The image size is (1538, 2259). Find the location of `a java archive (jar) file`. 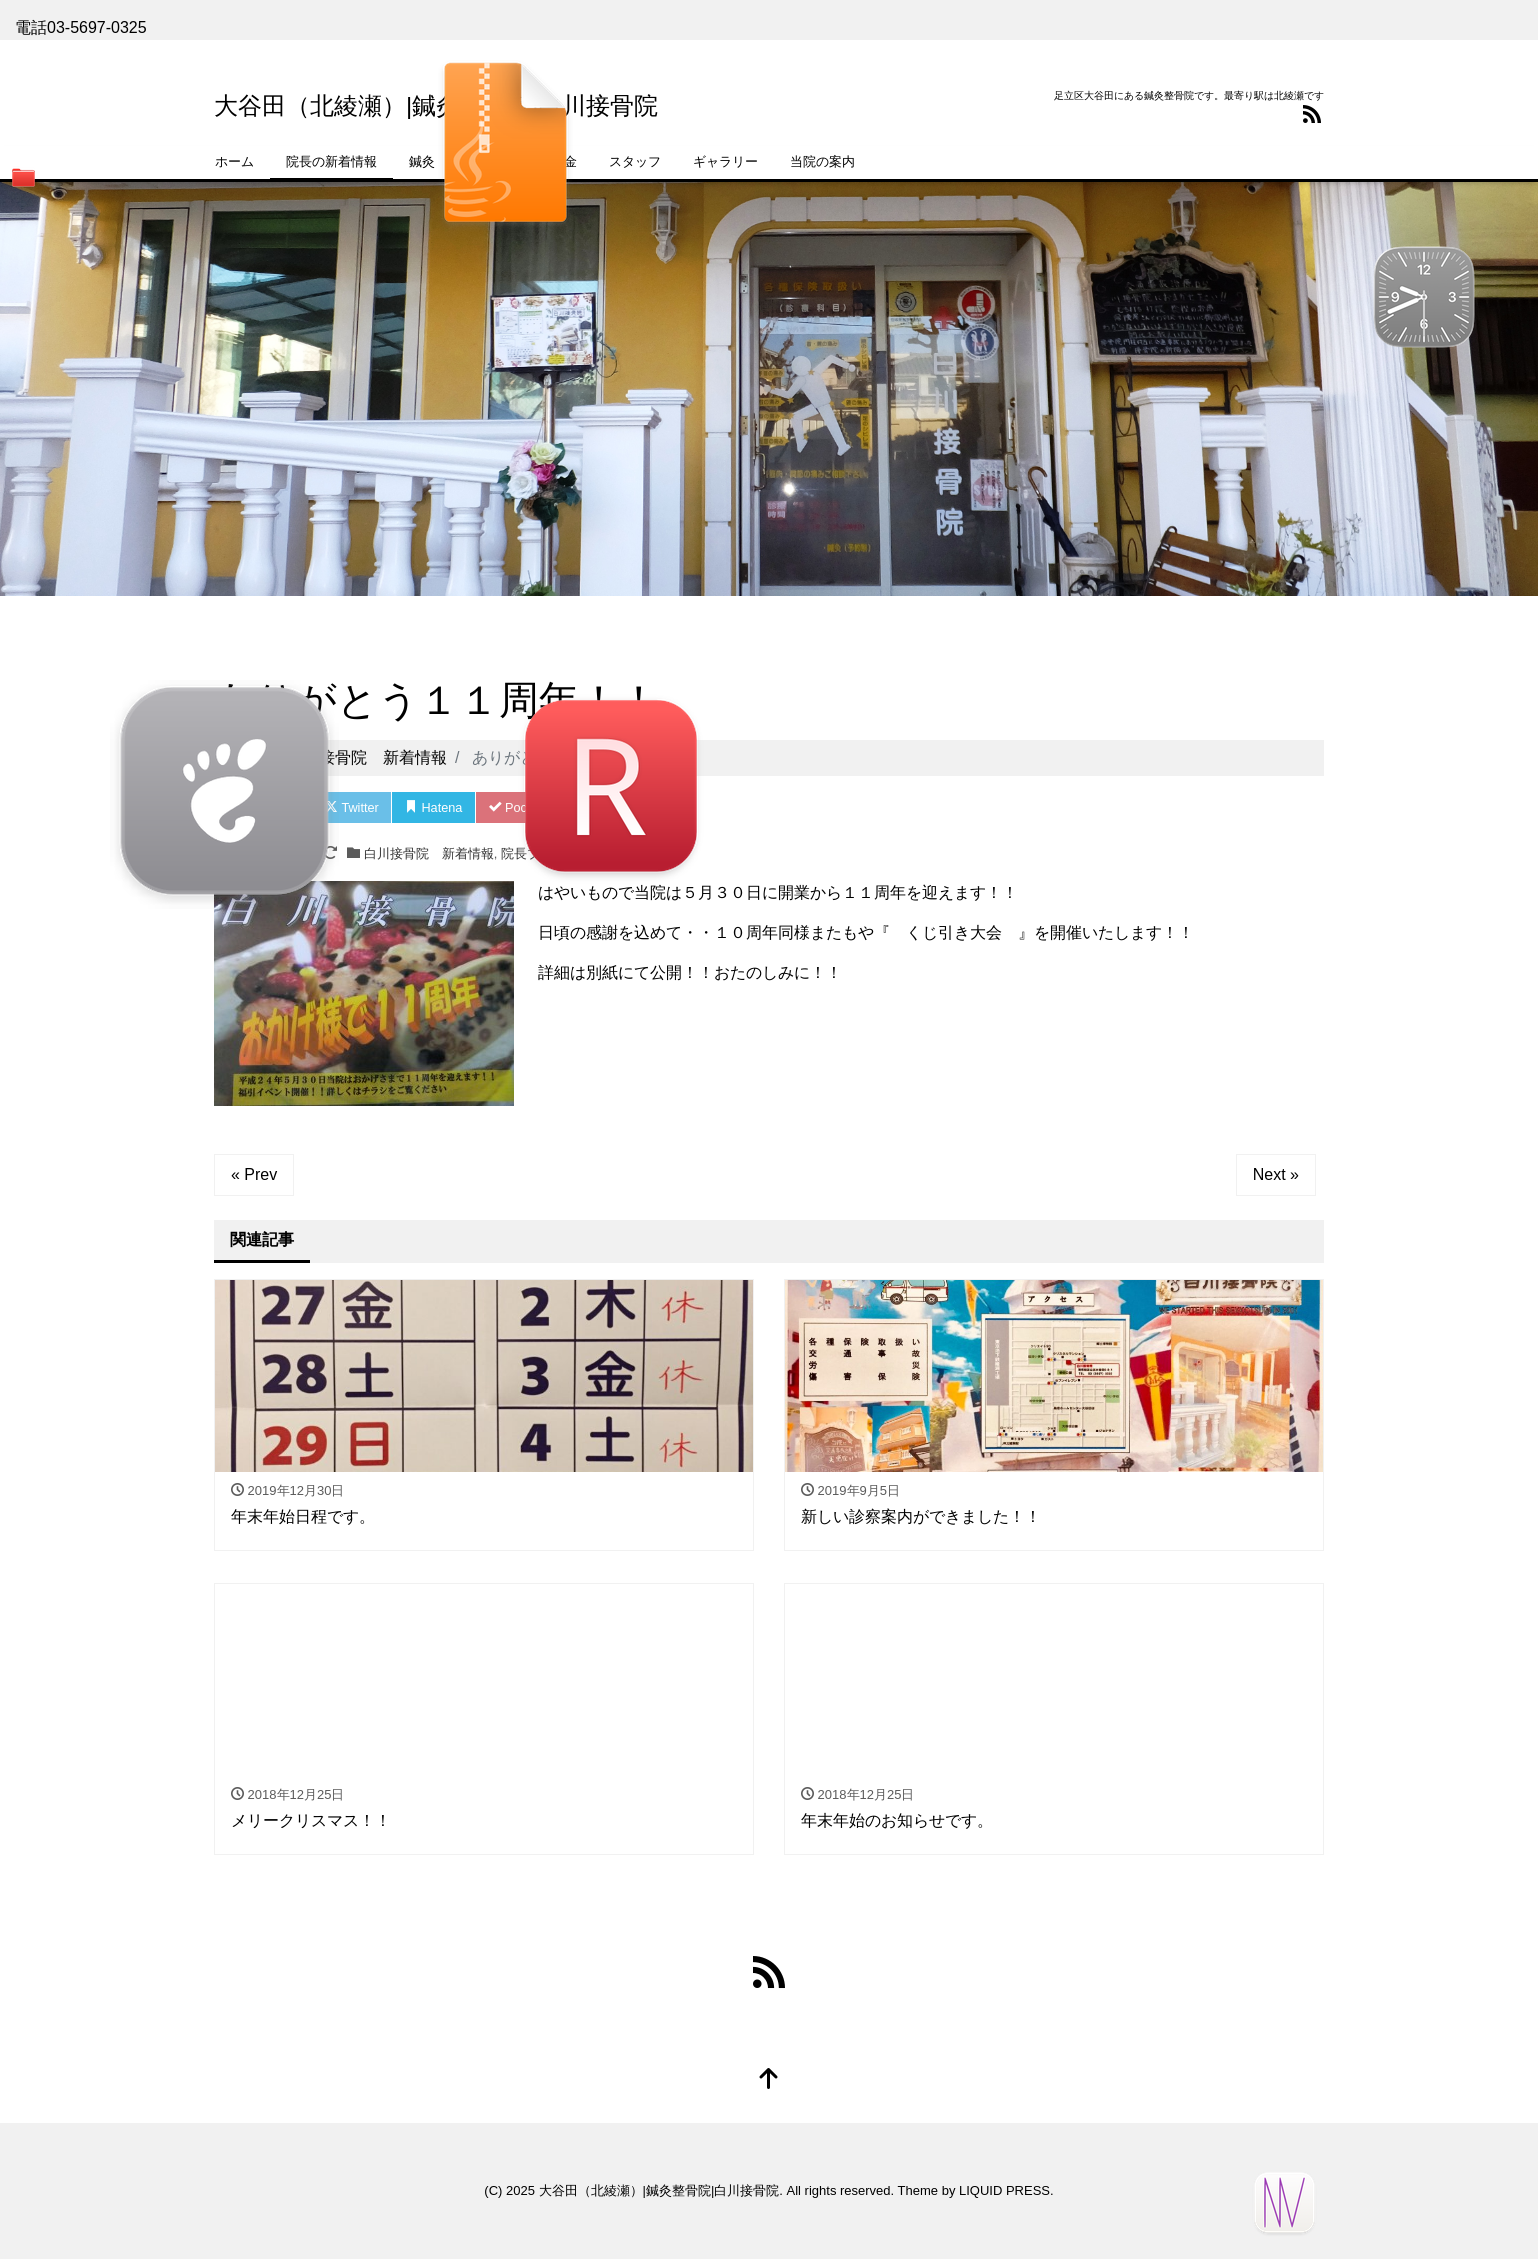

a java archive (jar) file is located at coordinates (505, 145).